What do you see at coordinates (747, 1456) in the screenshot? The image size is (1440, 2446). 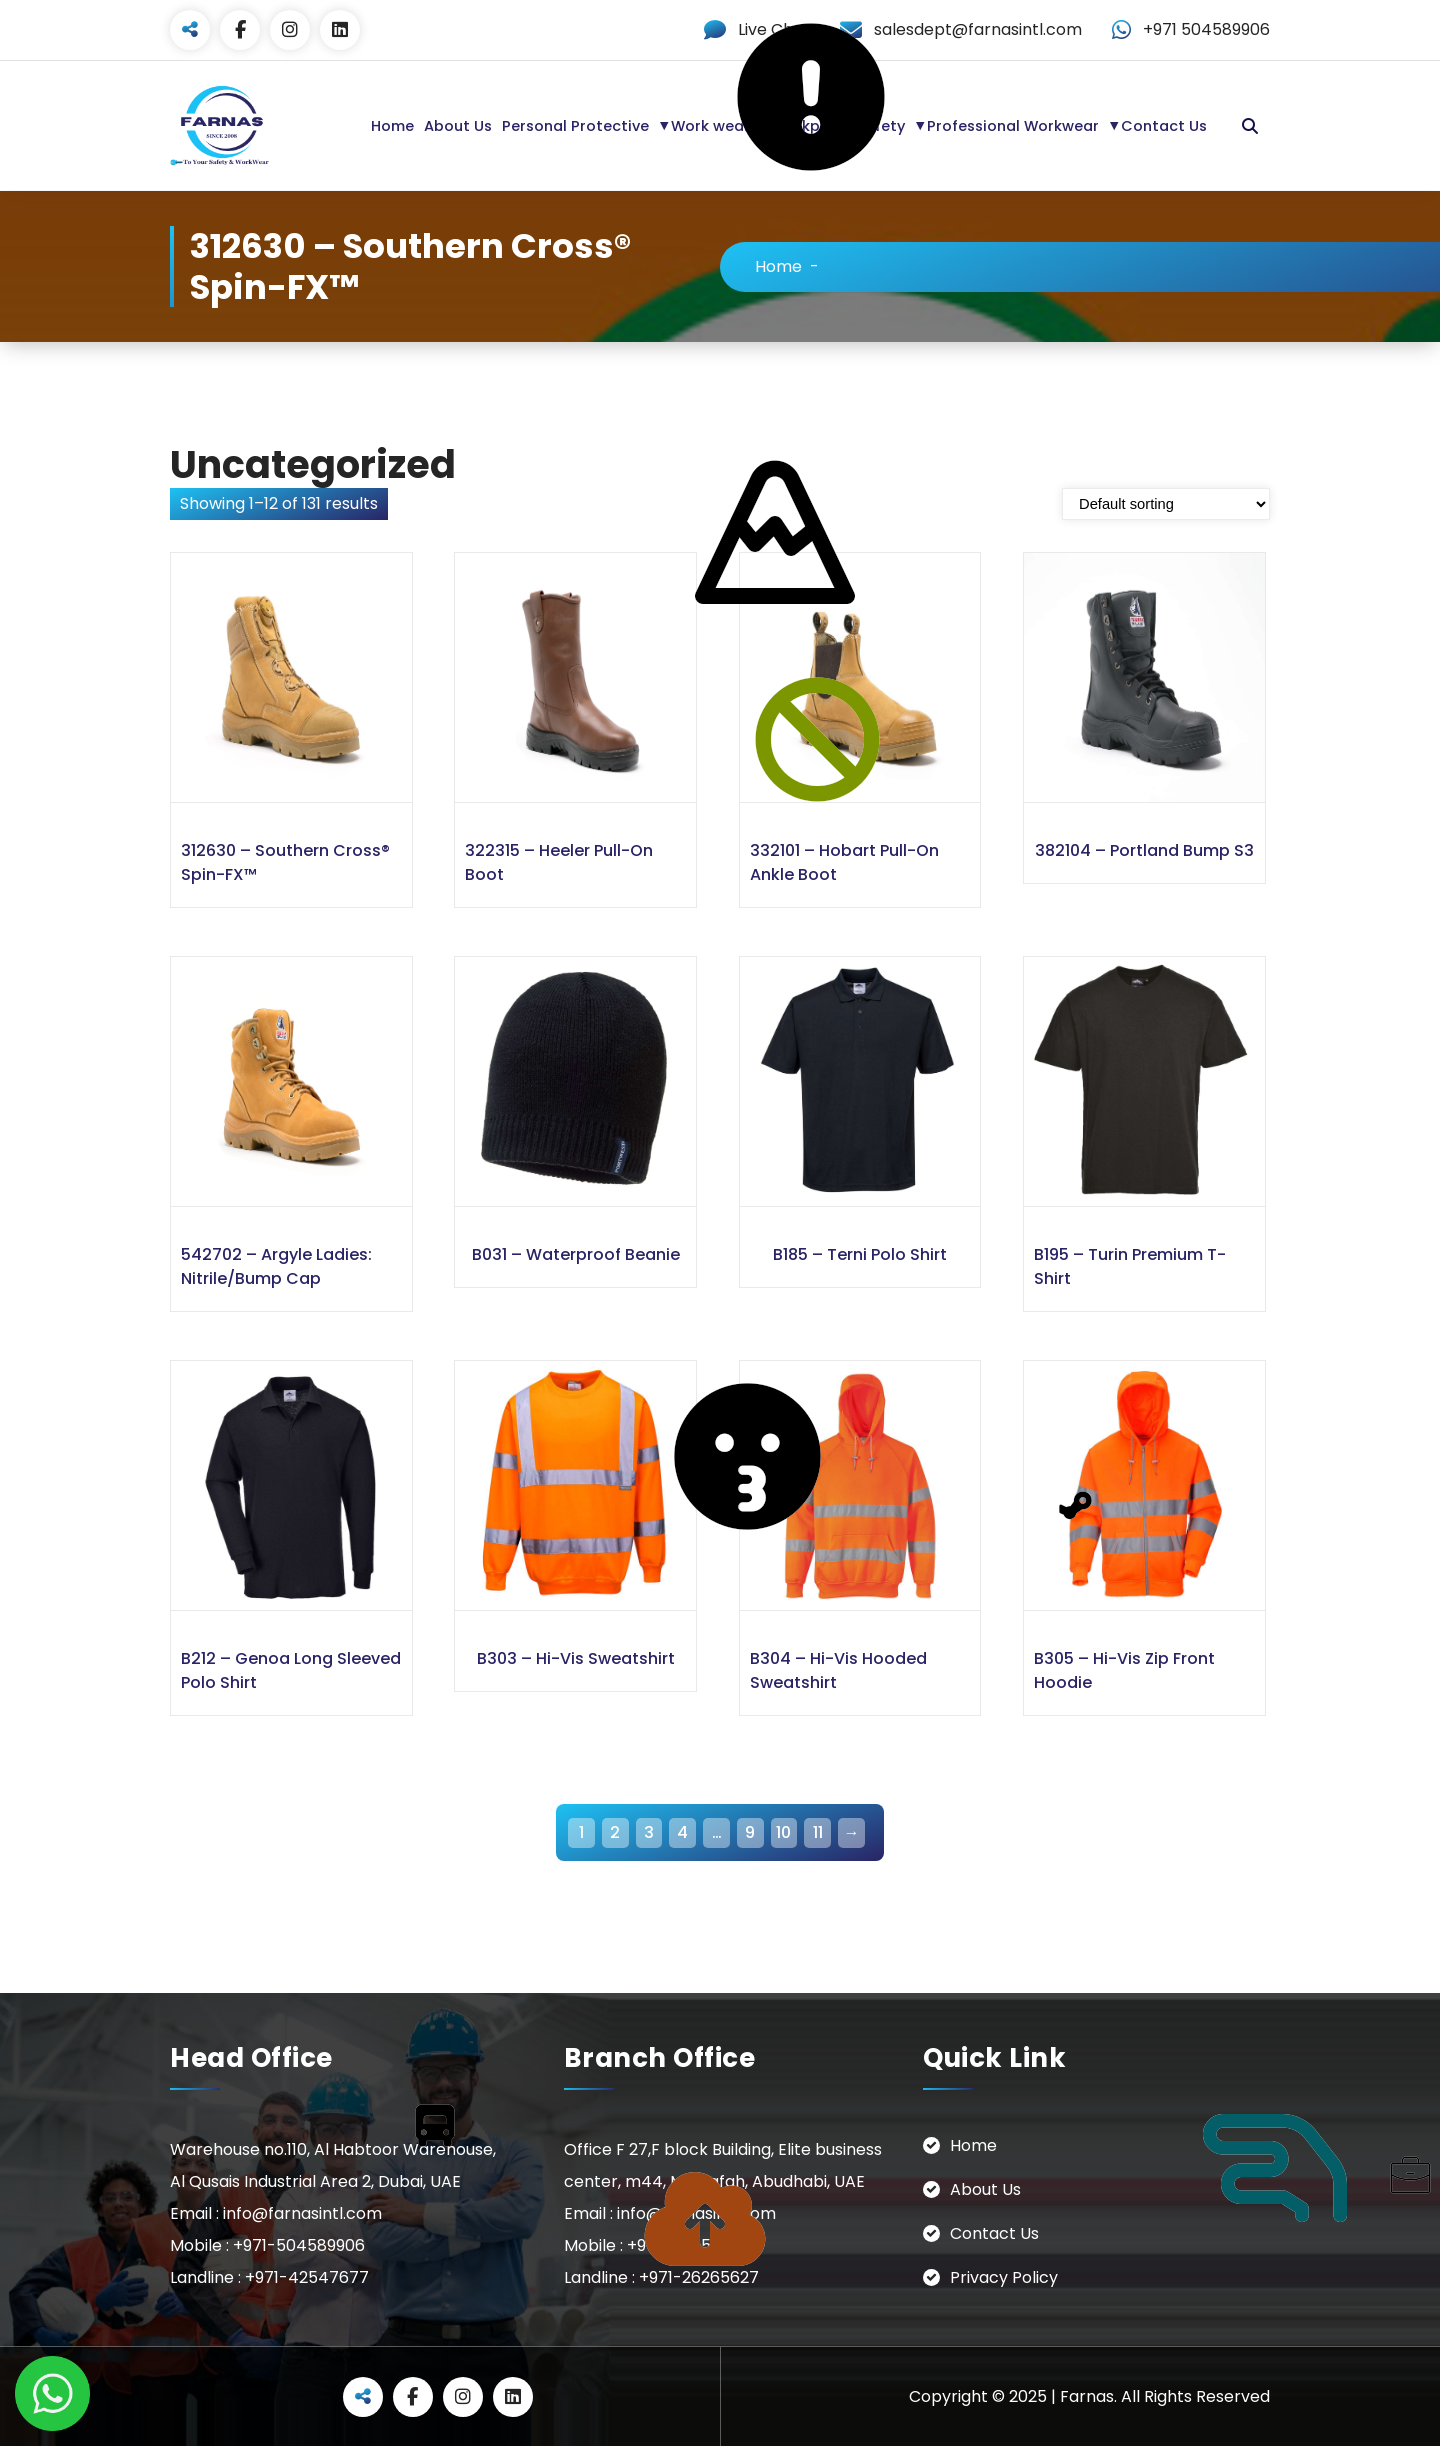 I see `send a kiss or blowing kiss emoji reaction` at bounding box center [747, 1456].